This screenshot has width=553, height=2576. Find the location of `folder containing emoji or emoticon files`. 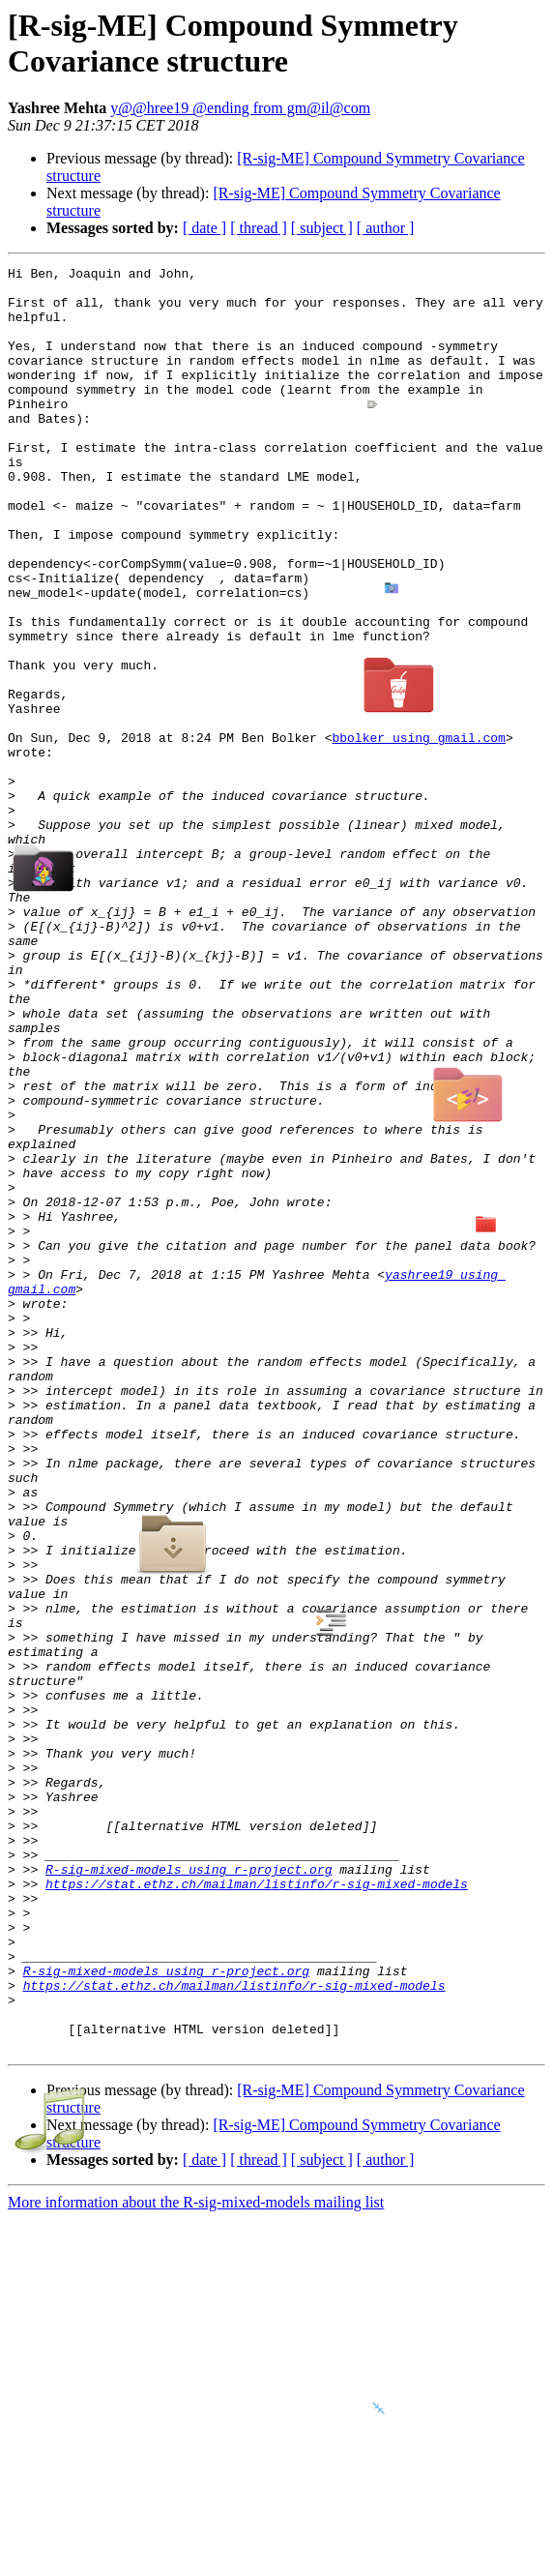

folder containing emoji or emoticon files is located at coordinates (43, 869).